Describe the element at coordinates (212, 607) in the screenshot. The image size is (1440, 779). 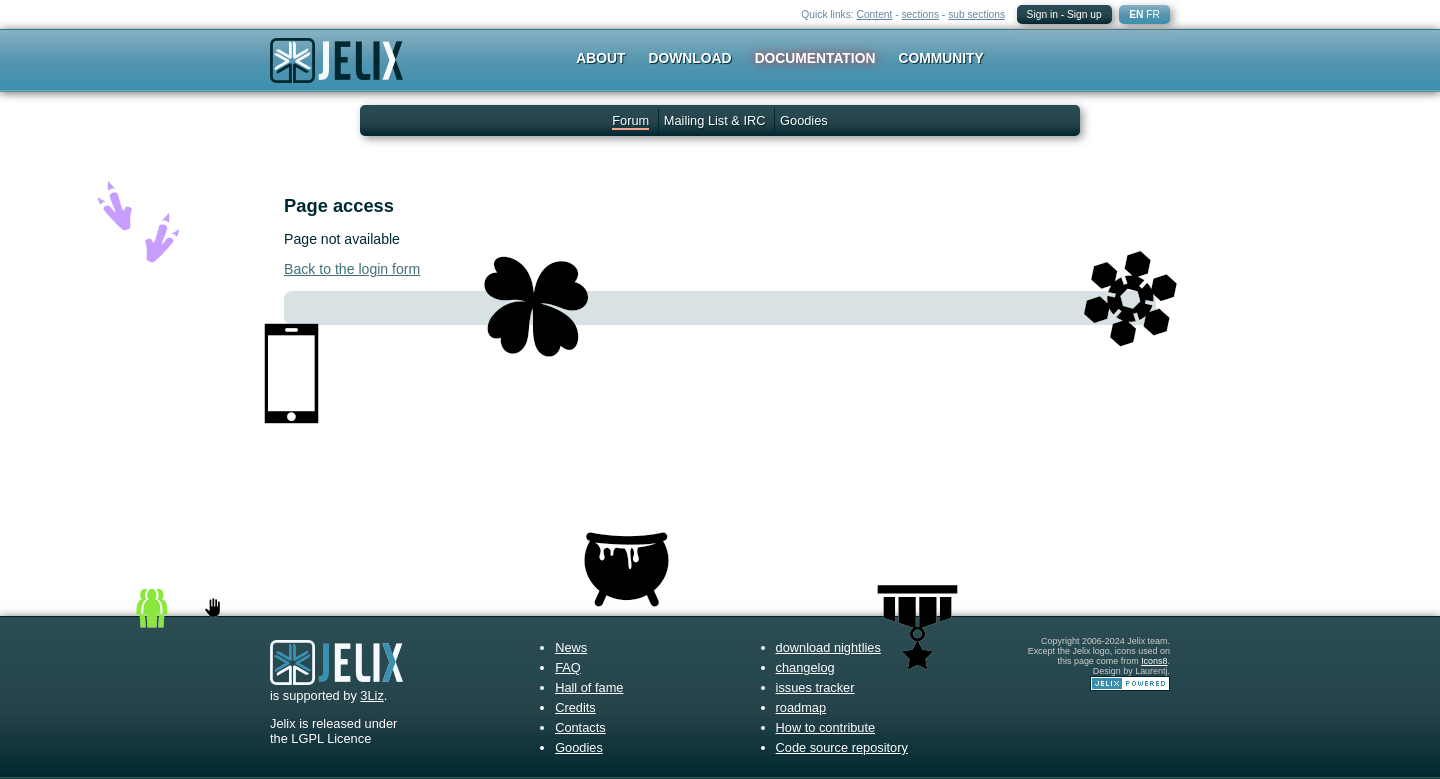
I see `stop or pause current action` at that location.